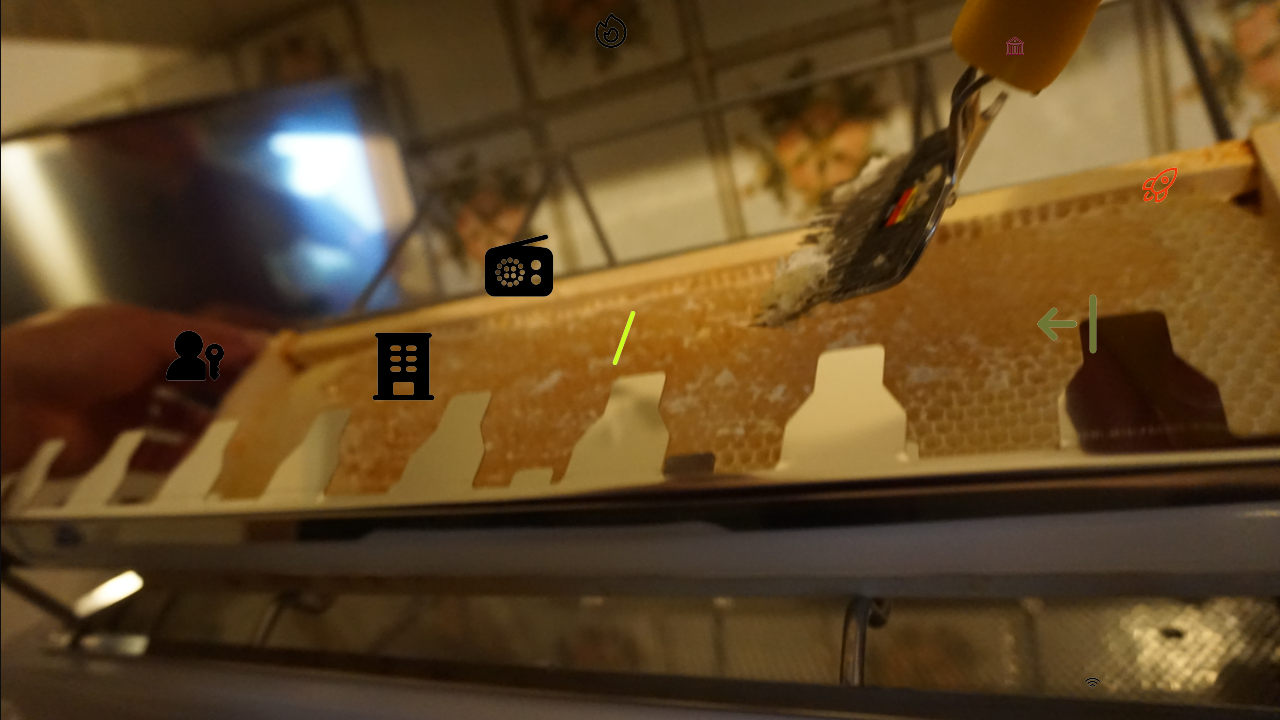 The width and height of the screenshot is (1280, 720). I want to click on indicates active wifi connection, so click(1092, 683).